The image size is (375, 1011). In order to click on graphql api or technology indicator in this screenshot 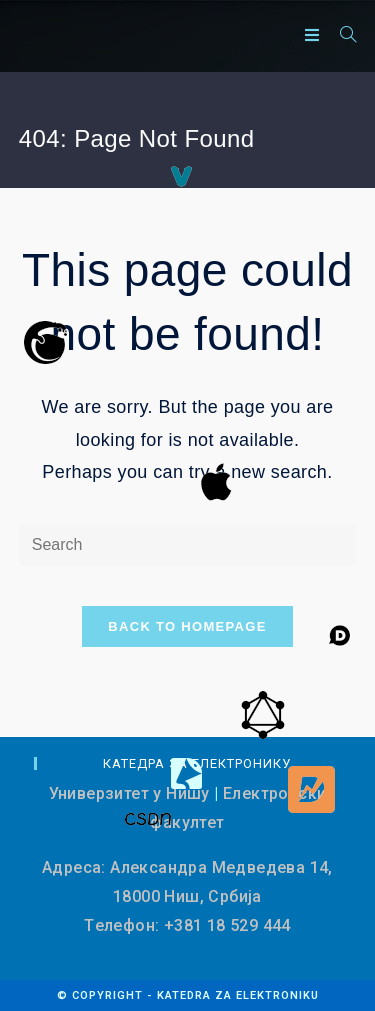, I will do `click(263, 715)`.